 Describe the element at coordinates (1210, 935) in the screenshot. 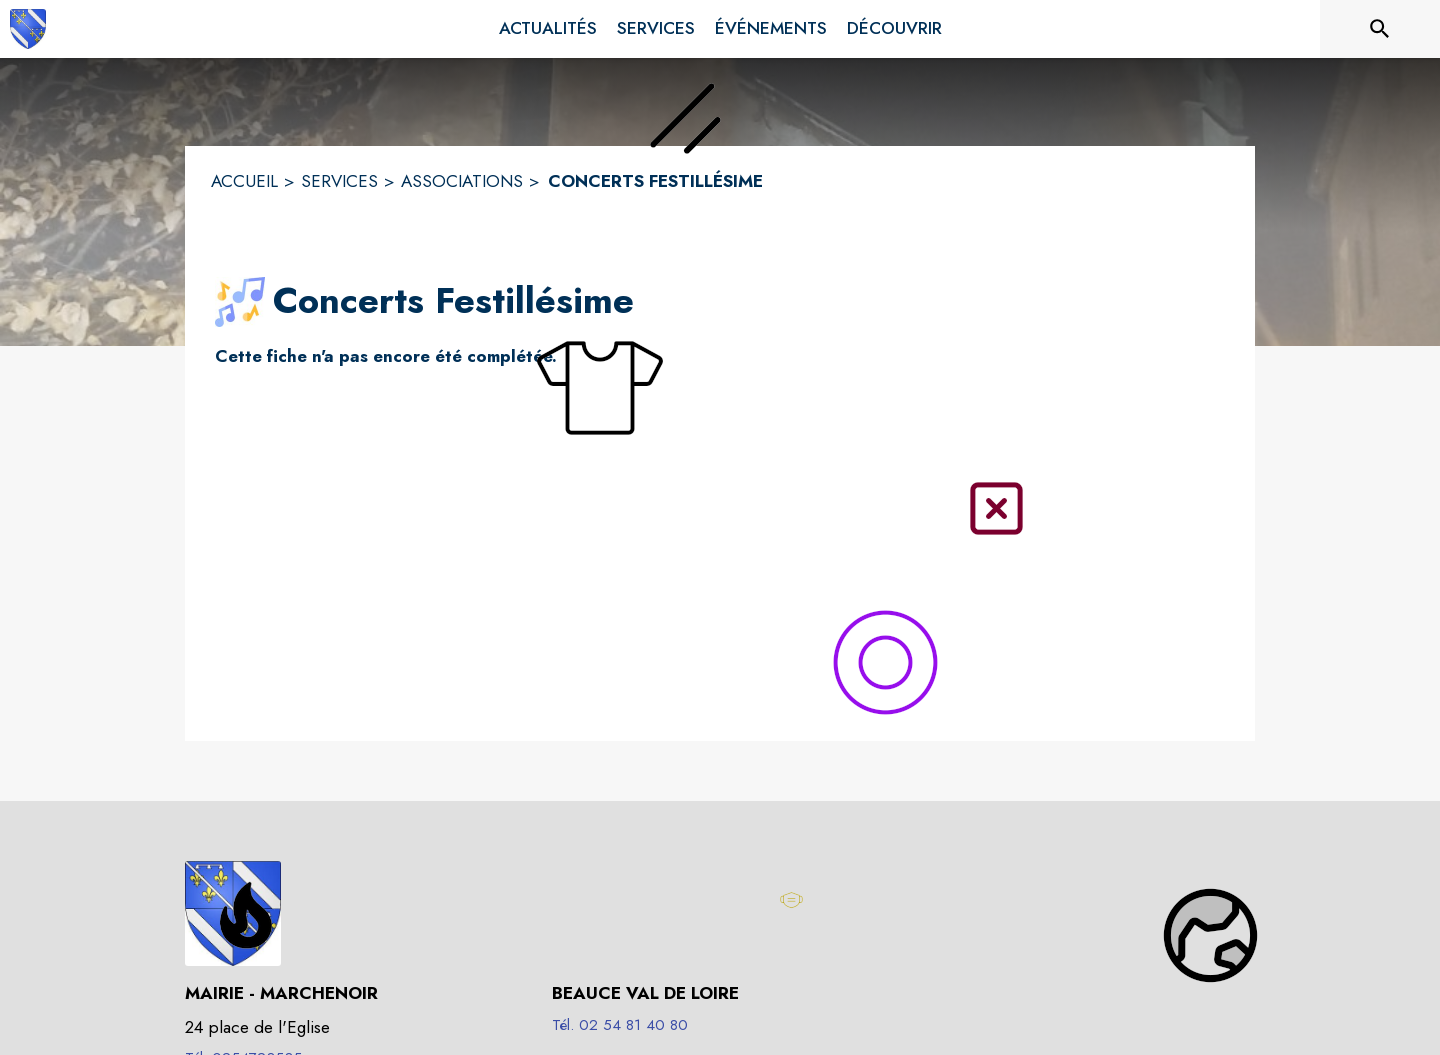

I see `switch to international or global settings` at that location.